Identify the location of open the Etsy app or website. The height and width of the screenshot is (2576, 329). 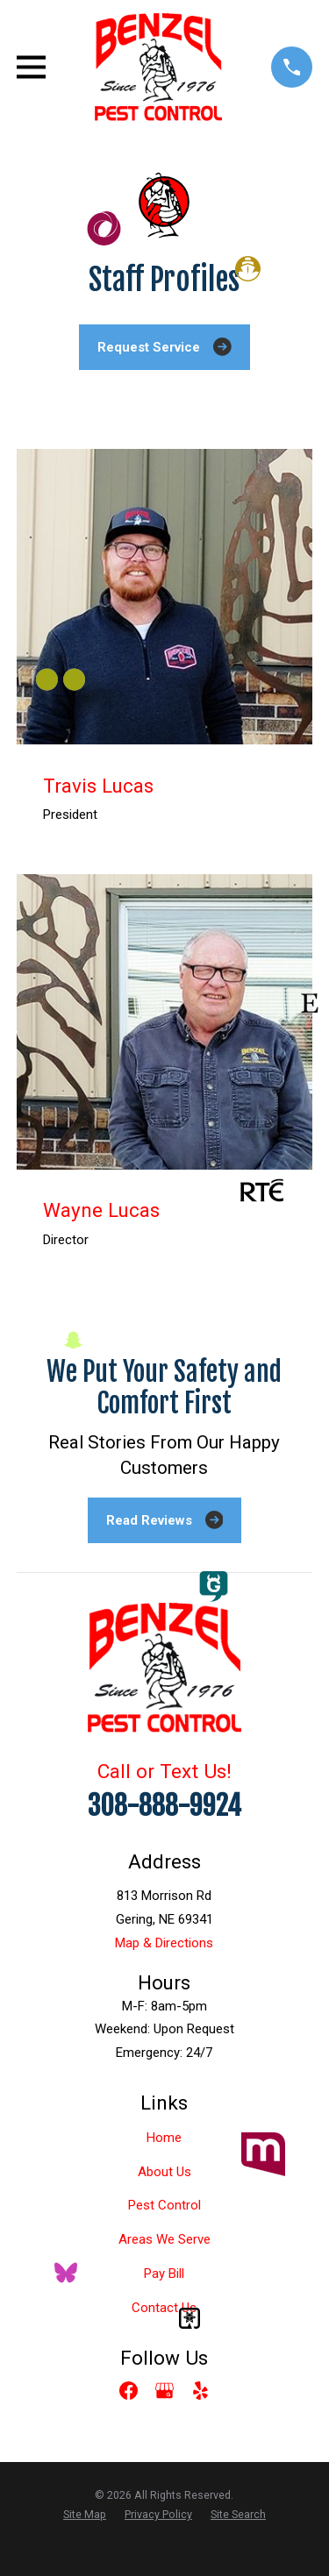
(310, 1003).